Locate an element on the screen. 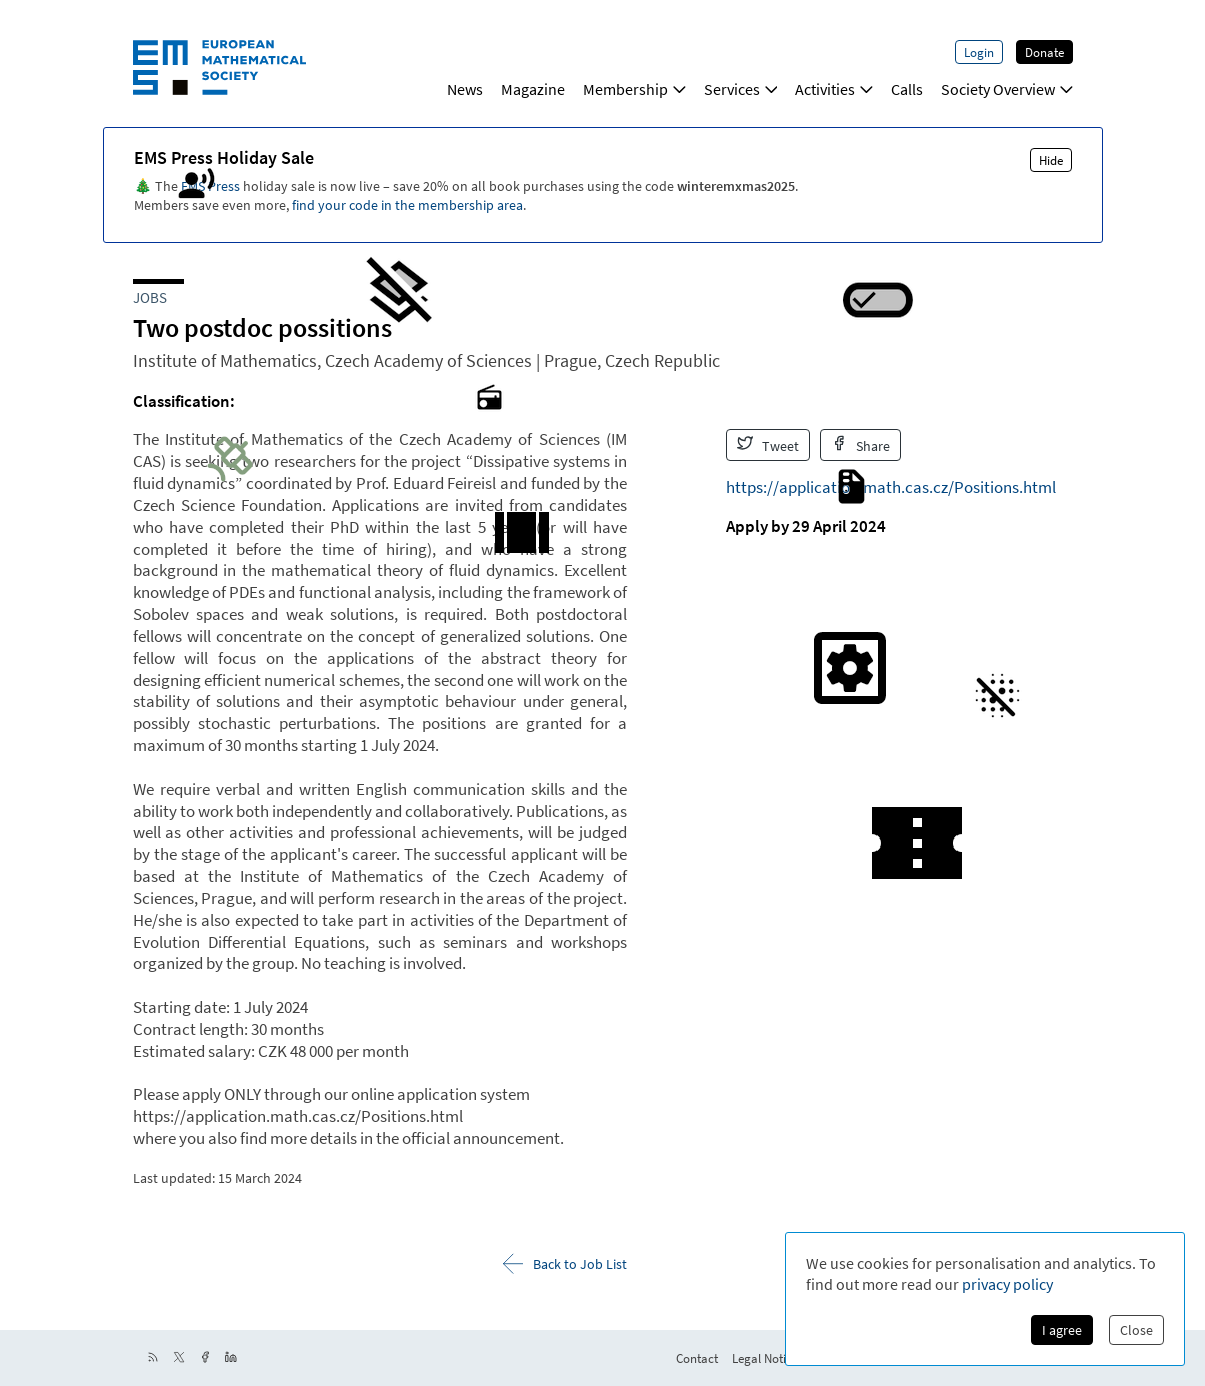 The height and width of the screenshot is (1386, 1205). access application settings is located at coordinates (850, 668).